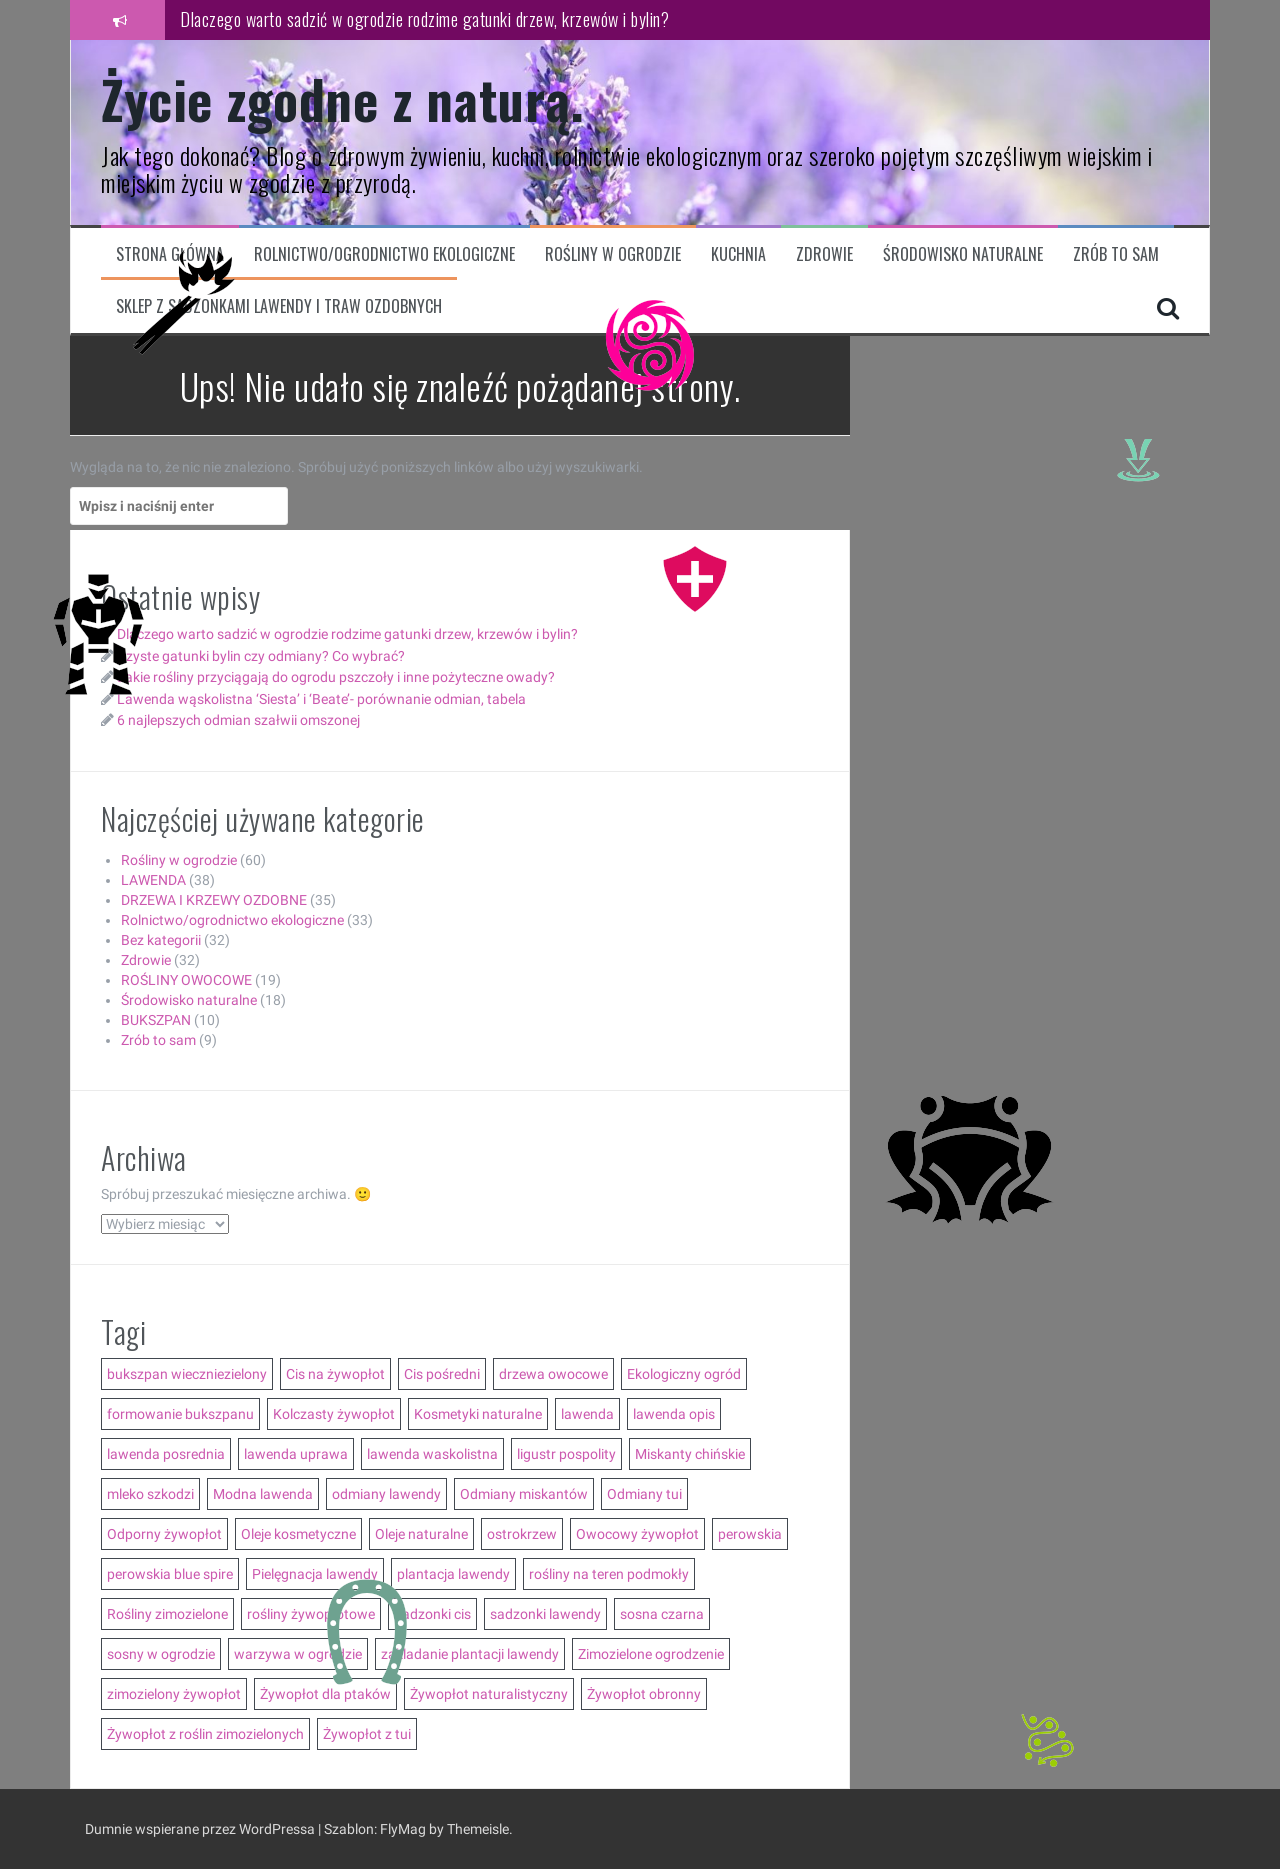 This screenshot has height=1869, width=1280. Describe the element at coordinates (1047, 1740) in the screenshot. I see `navigate a slalom or obstacle course` at that location.